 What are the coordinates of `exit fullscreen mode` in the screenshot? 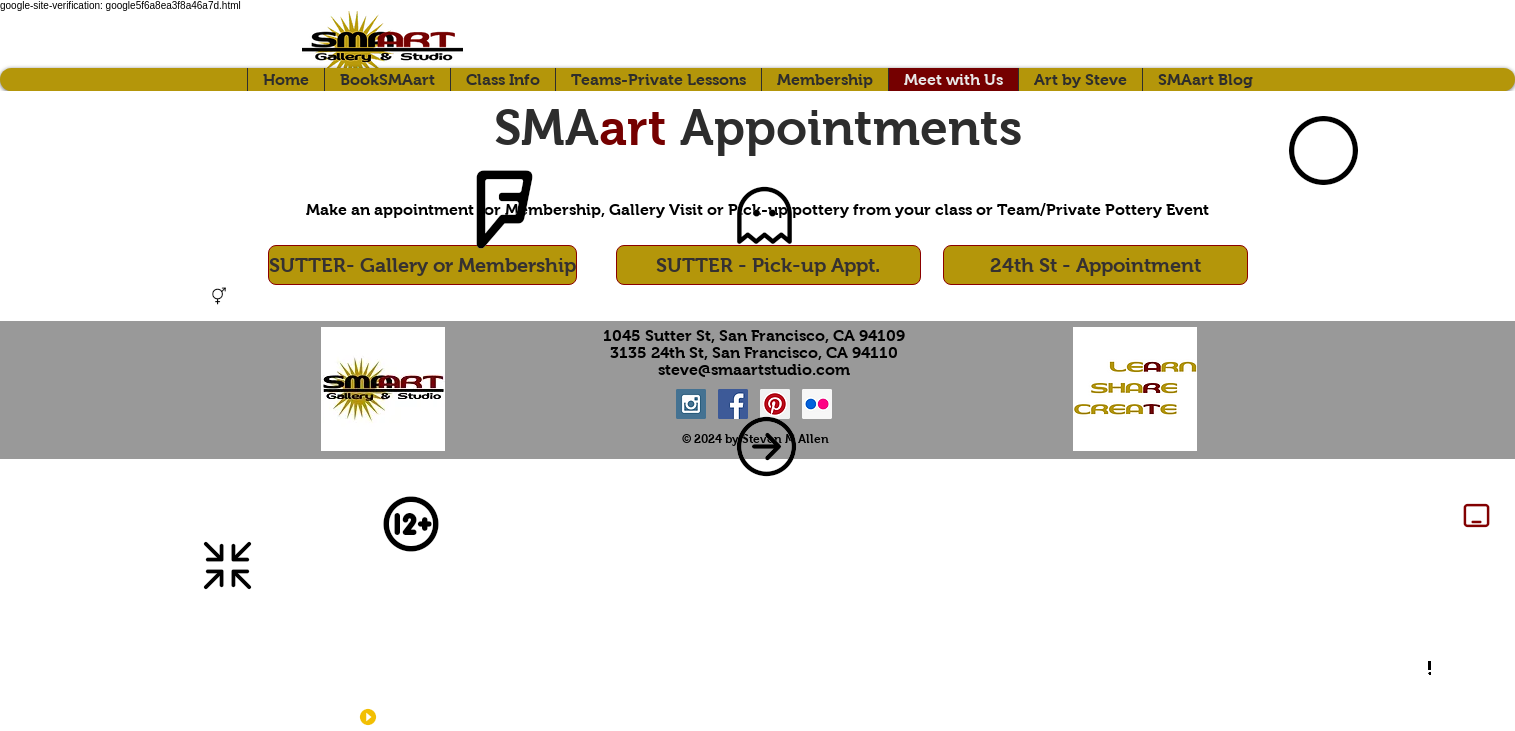 It's located at (227, 565).